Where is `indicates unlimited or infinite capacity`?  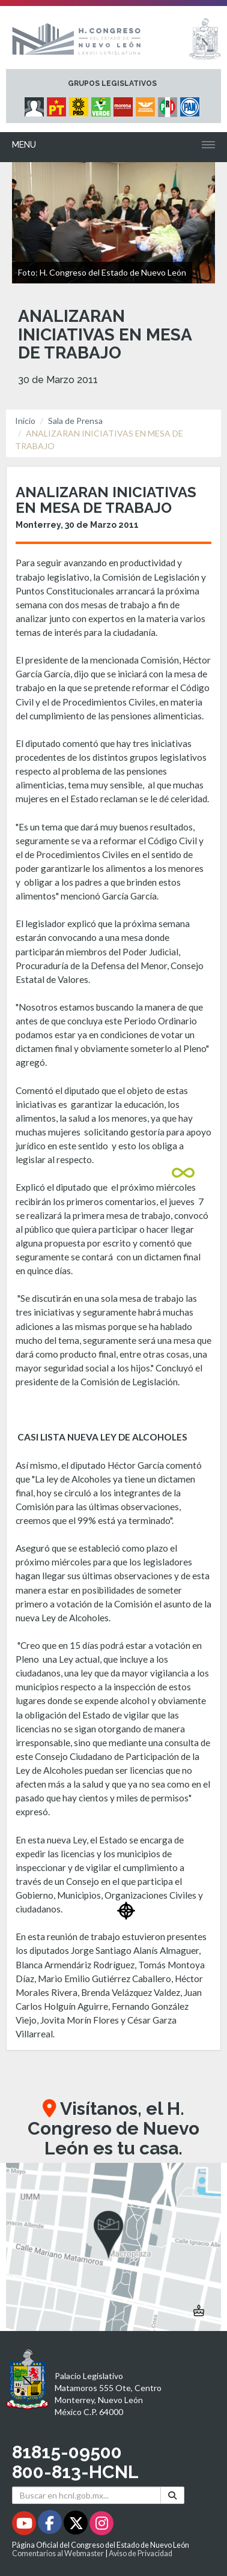
indicates unlimited or infinite capacity is located at coordinates (183, 1173).